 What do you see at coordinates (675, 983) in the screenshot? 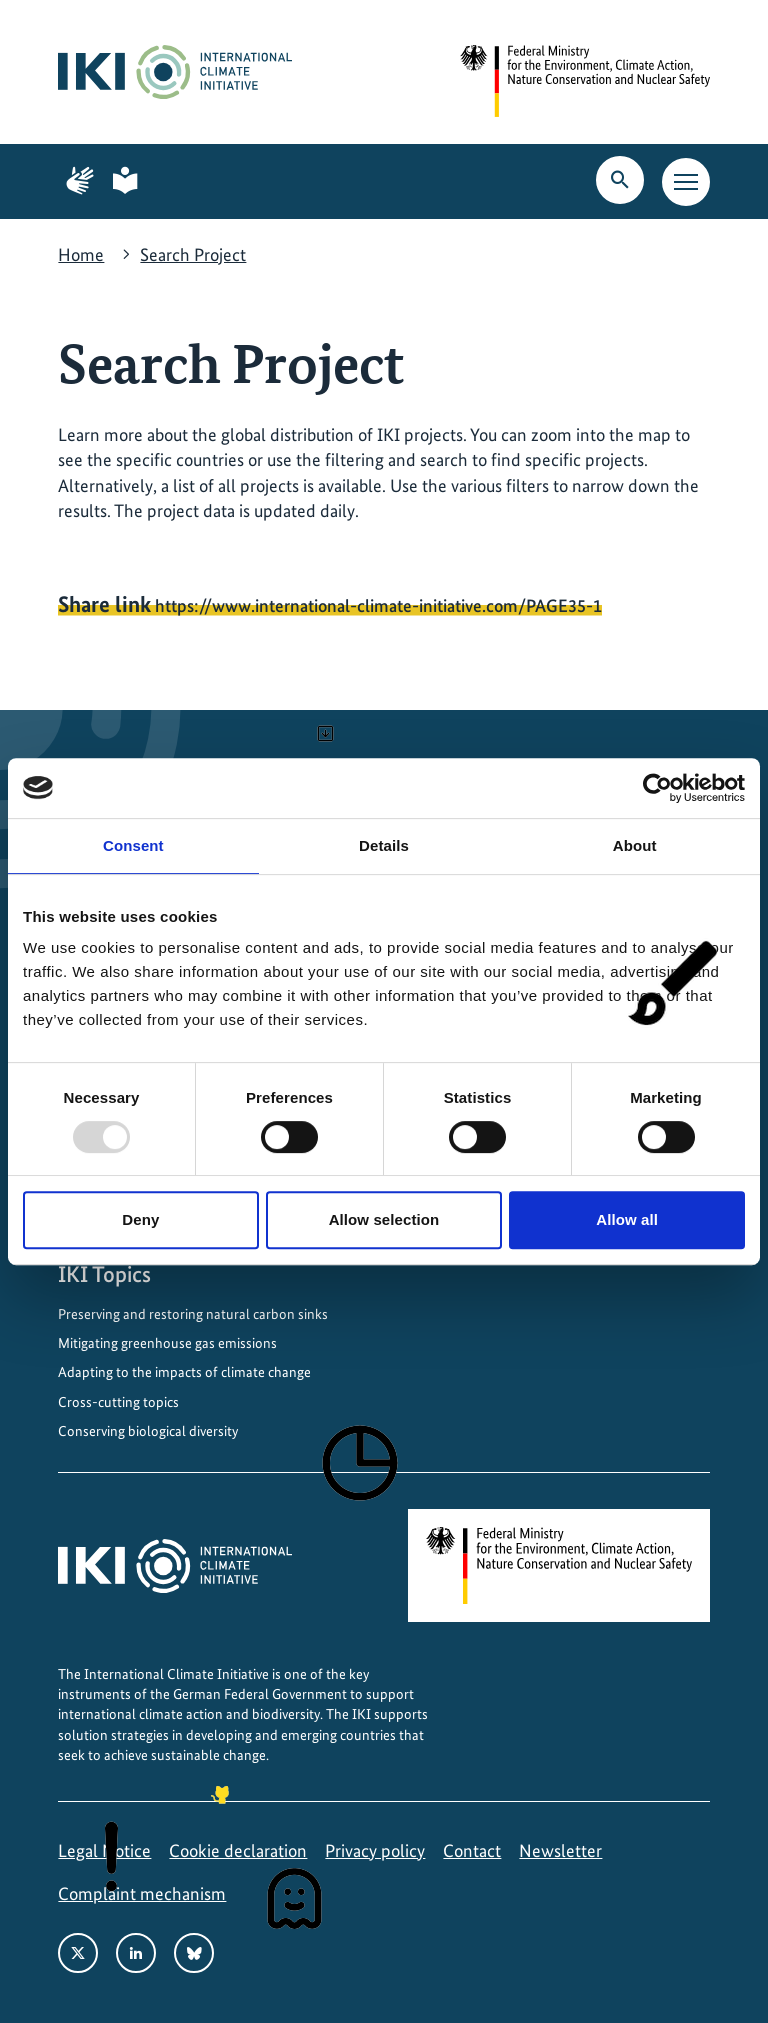
I see `access brush or painting tools` at bounding box center [675, 983].